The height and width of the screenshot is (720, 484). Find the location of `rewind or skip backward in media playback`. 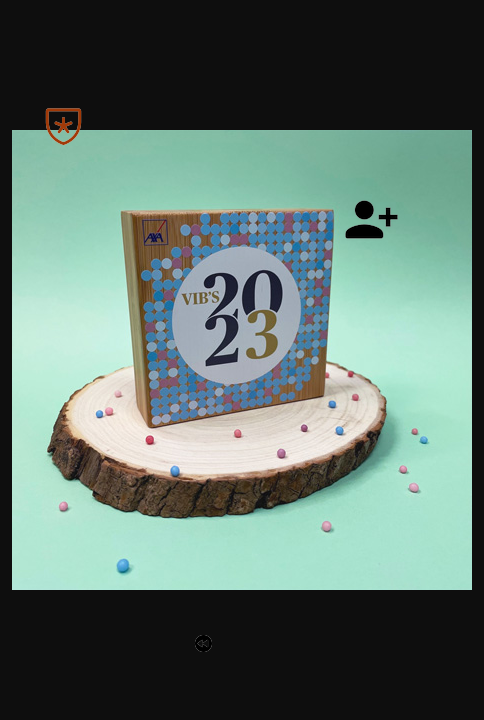

rewind or skip backward in media playback is located at coordinates (203, 643).